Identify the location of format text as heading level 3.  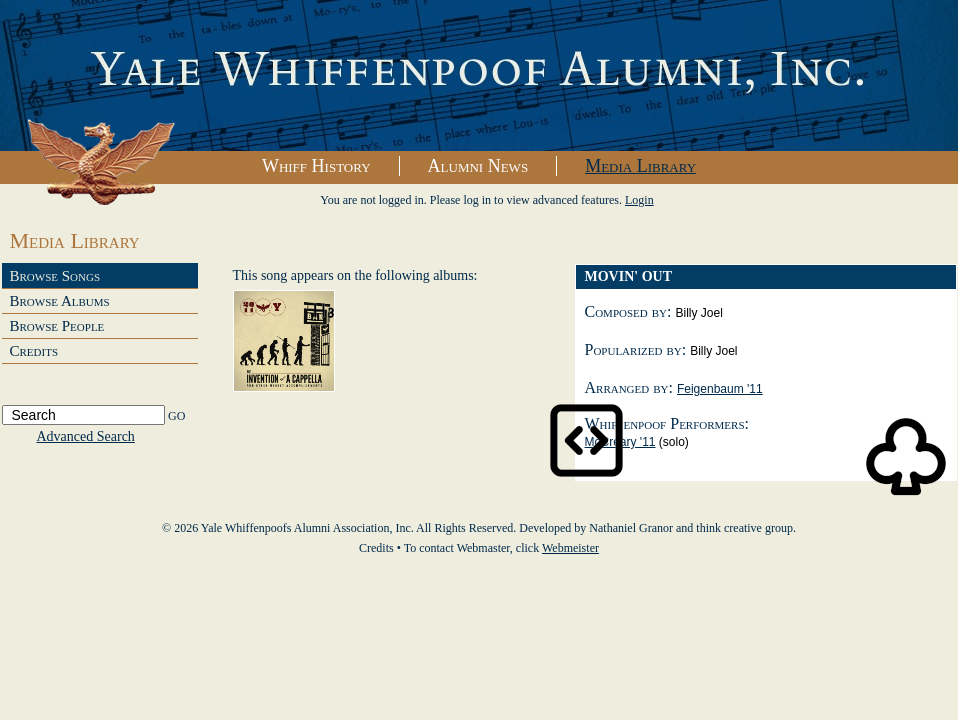
(323, 310).